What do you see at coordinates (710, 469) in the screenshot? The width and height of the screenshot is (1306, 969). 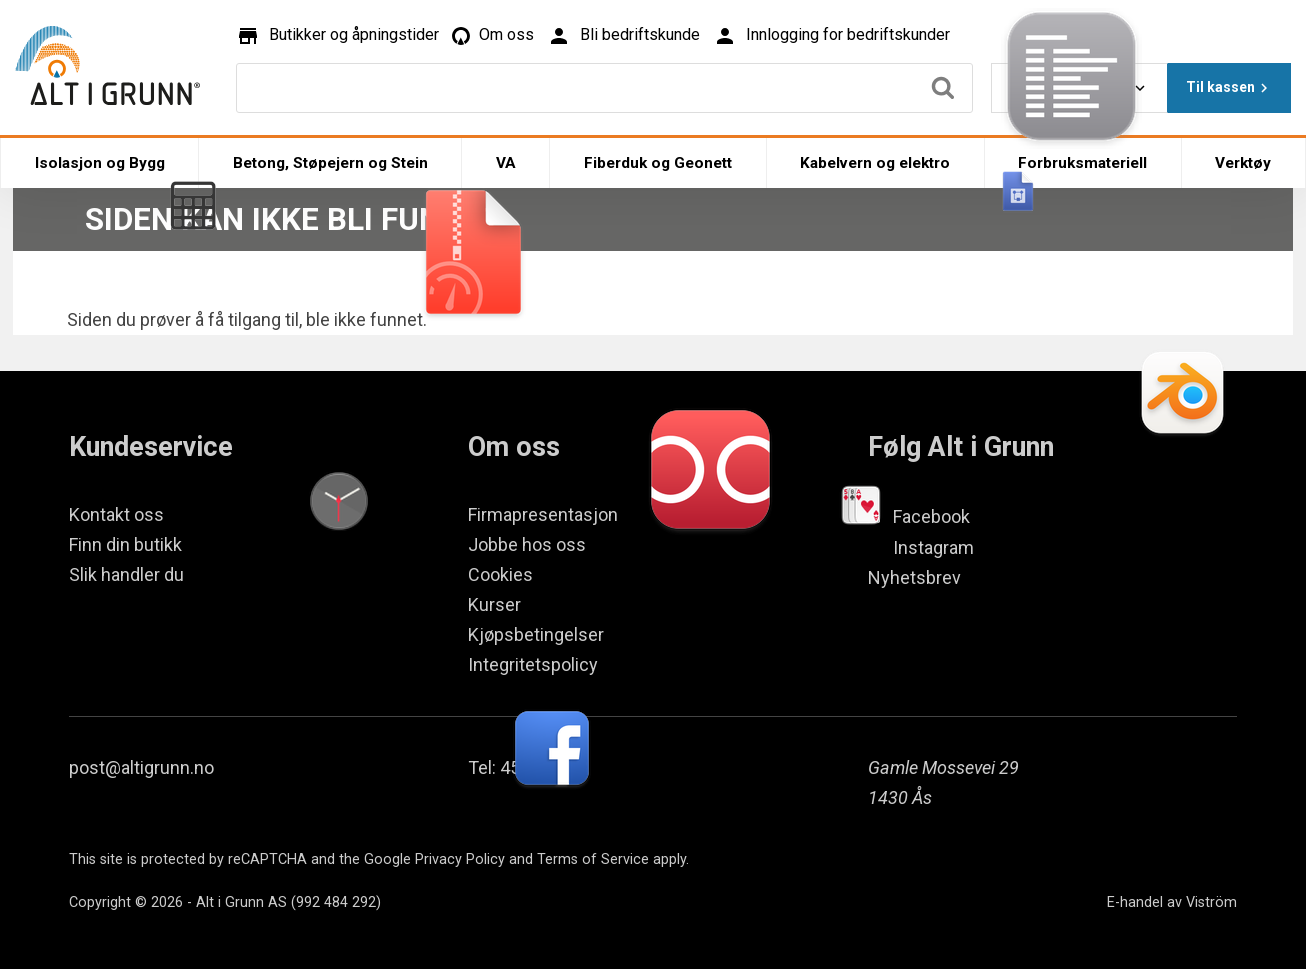 I see `open Double Commander file manager` at bounding box center [710, 469].